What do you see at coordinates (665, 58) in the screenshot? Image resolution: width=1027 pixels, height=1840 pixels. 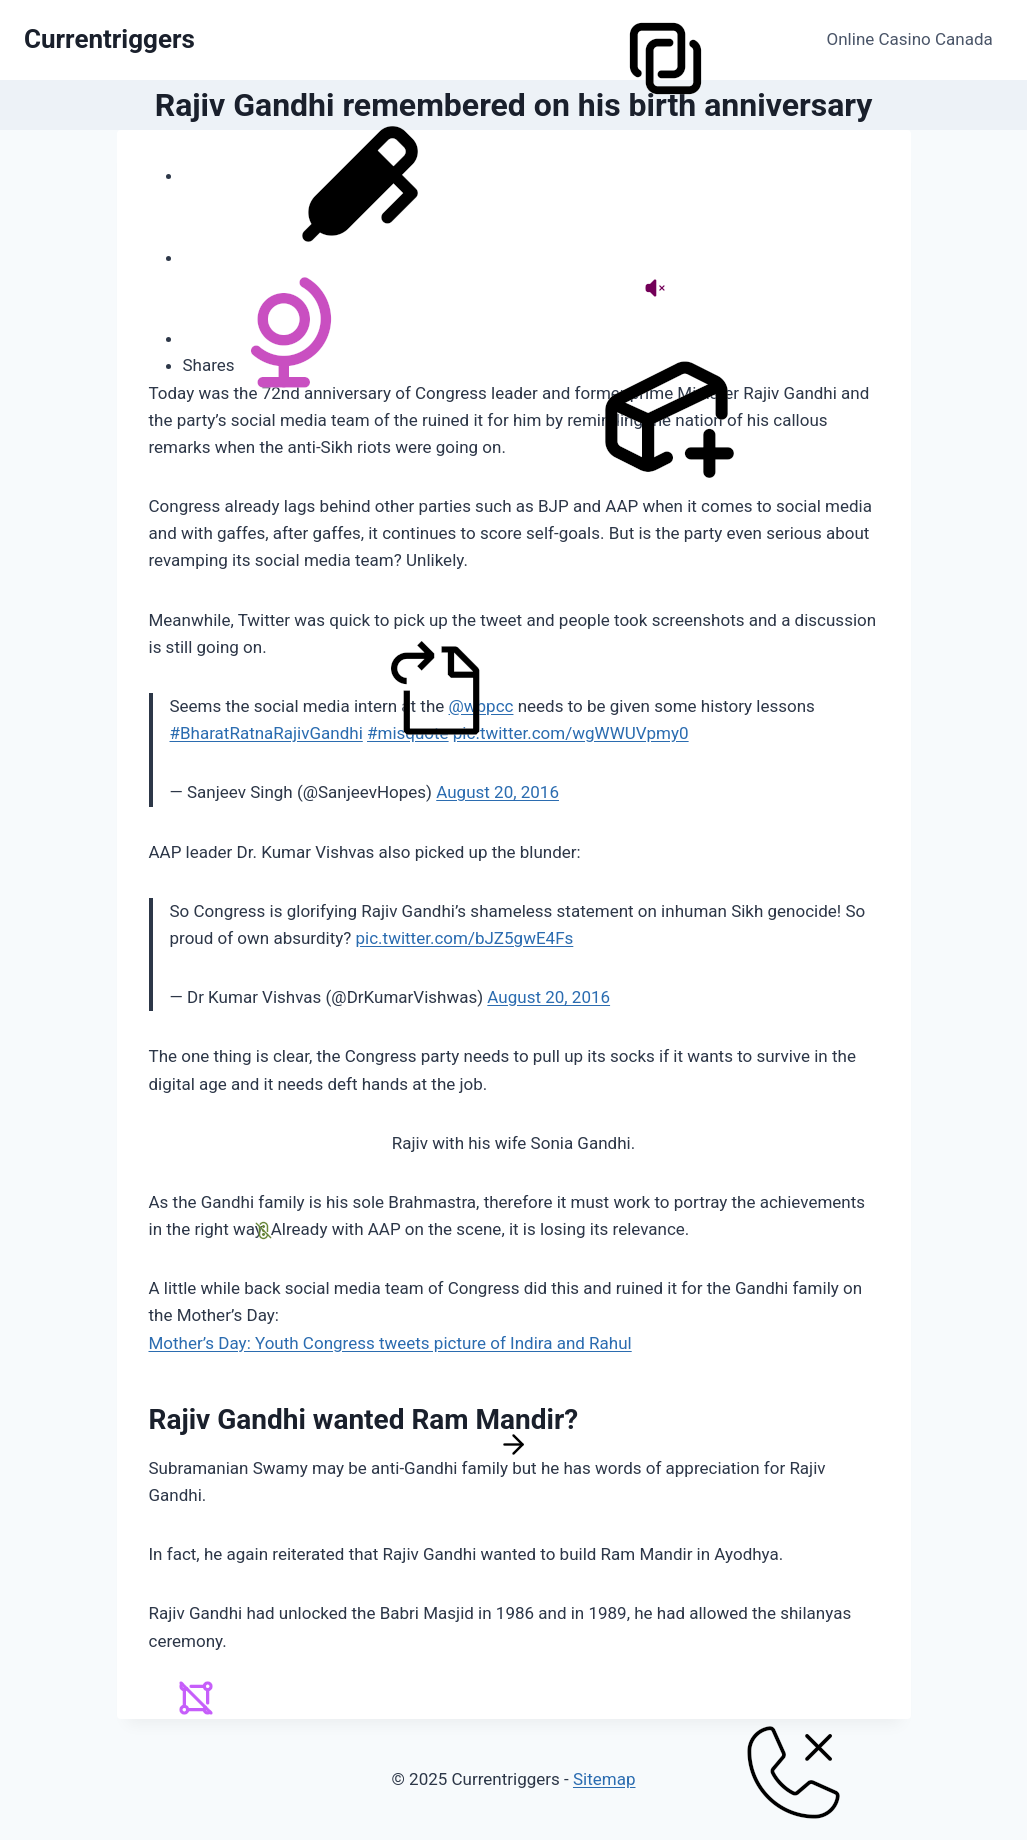 I see `view linked or connected layers` at bounding box center [665, 58].